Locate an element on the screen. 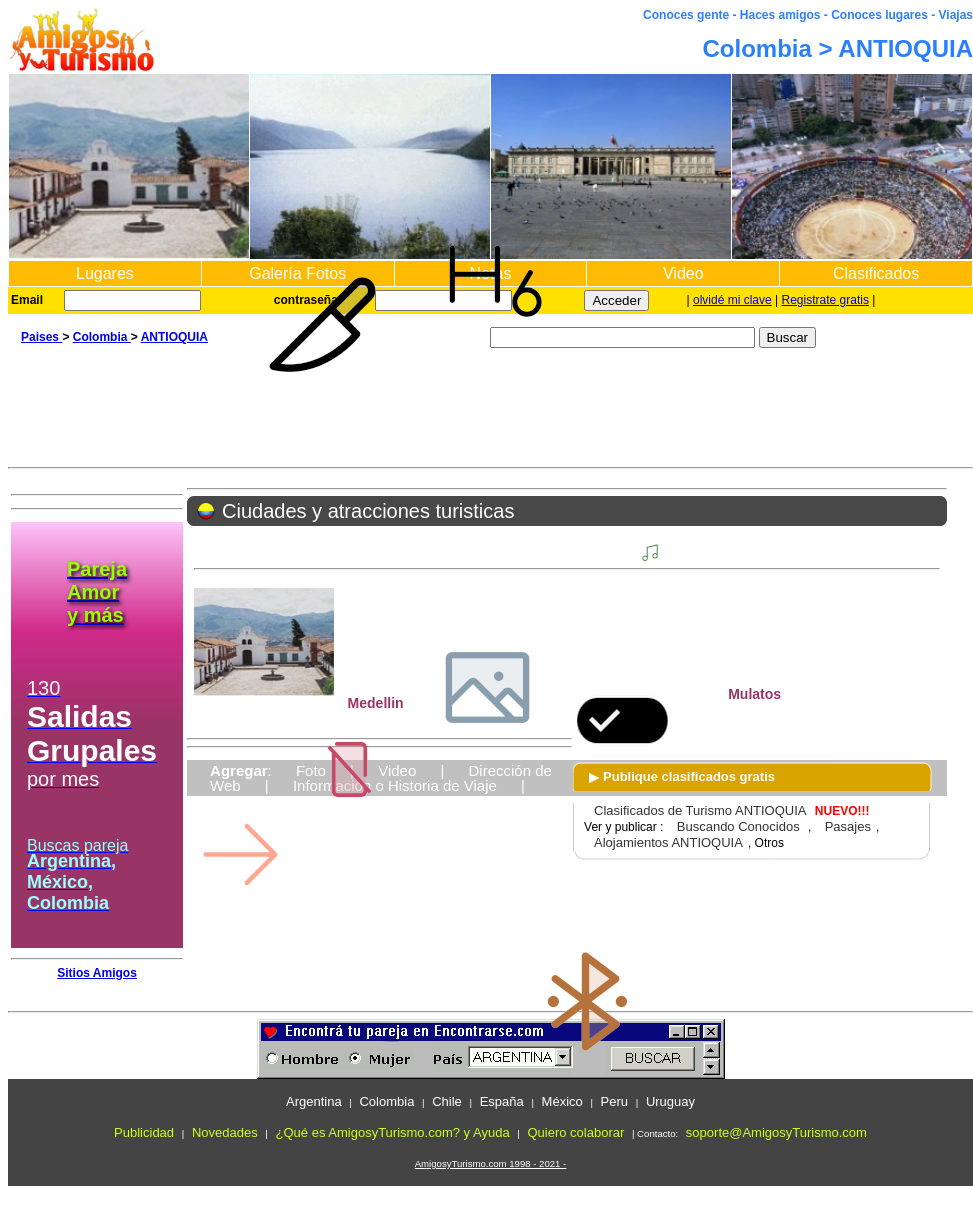 The width and height of the screenshot is (973, 1210). navigate to the next item or screen is located at coordinates (240, 854).